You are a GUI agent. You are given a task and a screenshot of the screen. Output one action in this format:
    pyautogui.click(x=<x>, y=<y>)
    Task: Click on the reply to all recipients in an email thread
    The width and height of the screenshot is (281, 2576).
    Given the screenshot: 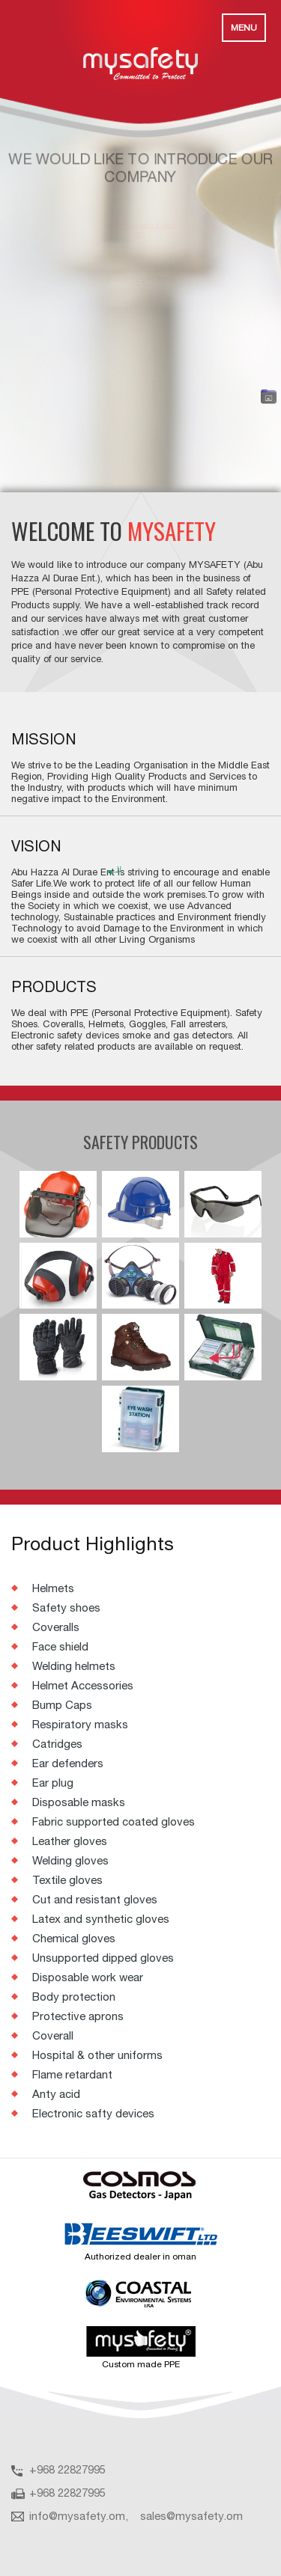 What is the action you would take?
    pyautogui.click(x=114, y=869)
    